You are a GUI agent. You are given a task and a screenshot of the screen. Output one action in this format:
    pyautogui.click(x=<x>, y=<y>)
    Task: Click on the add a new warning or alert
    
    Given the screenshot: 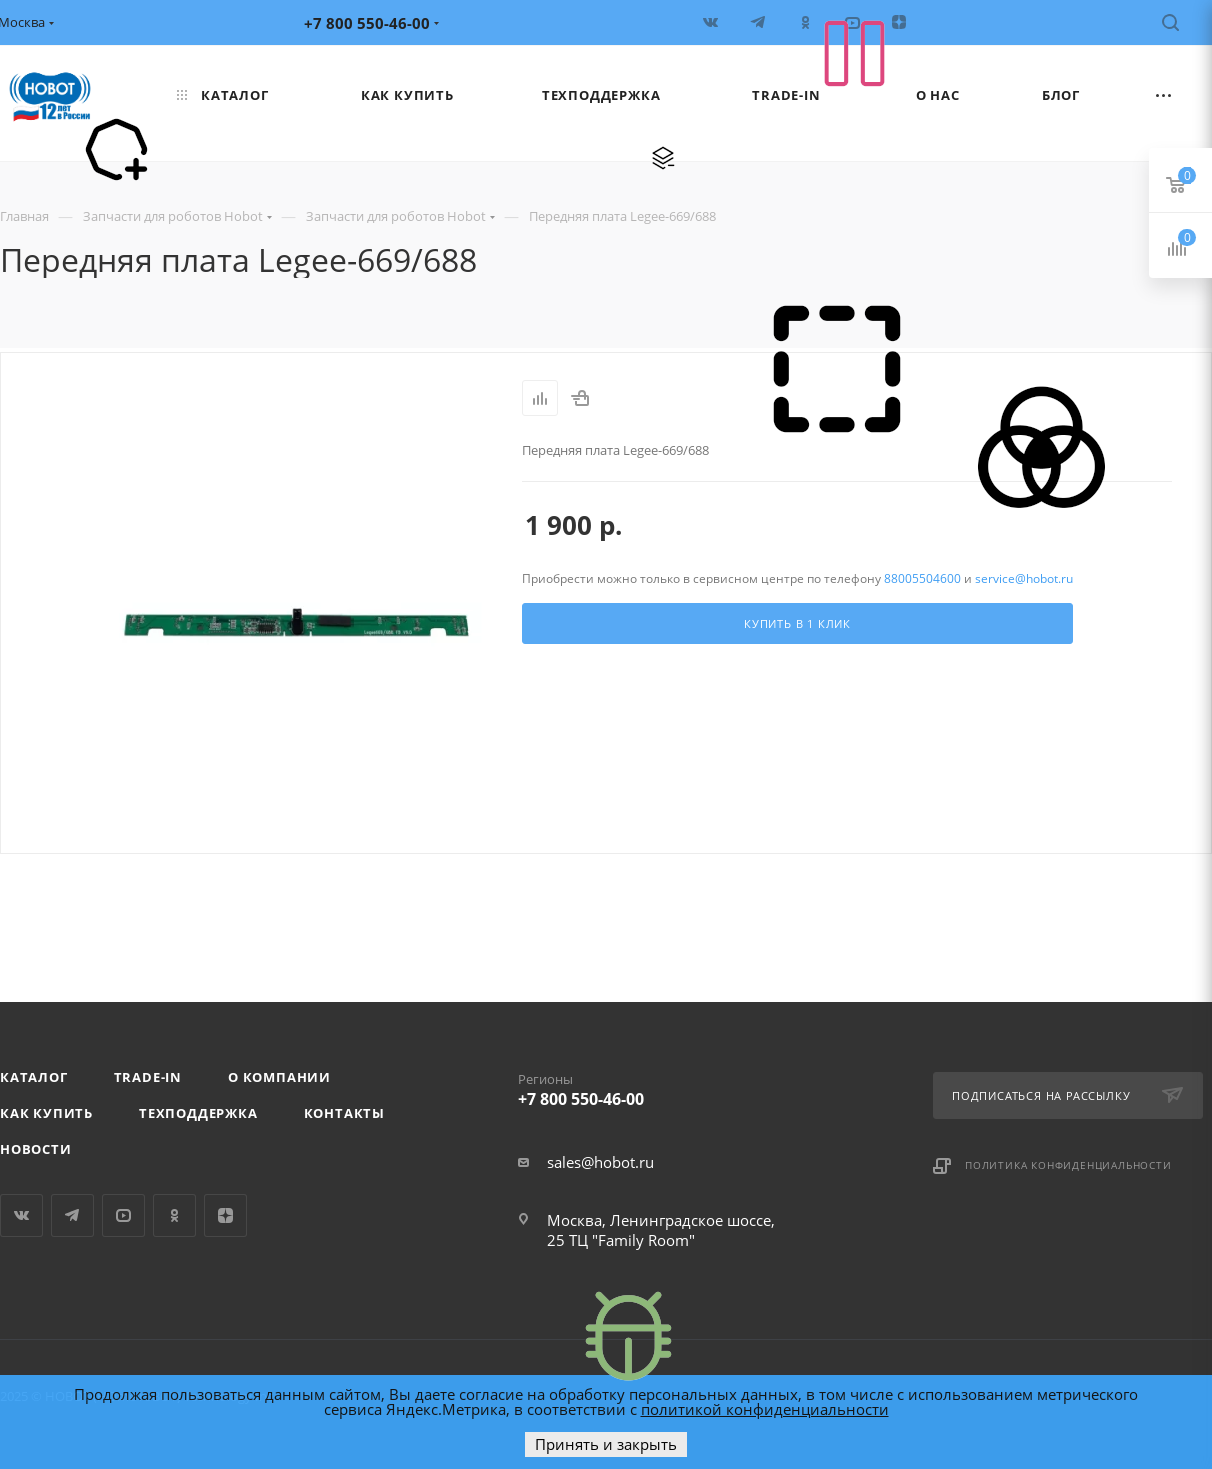 What is the action you would take?
    pyautogui.click(x=116, y=149)
    